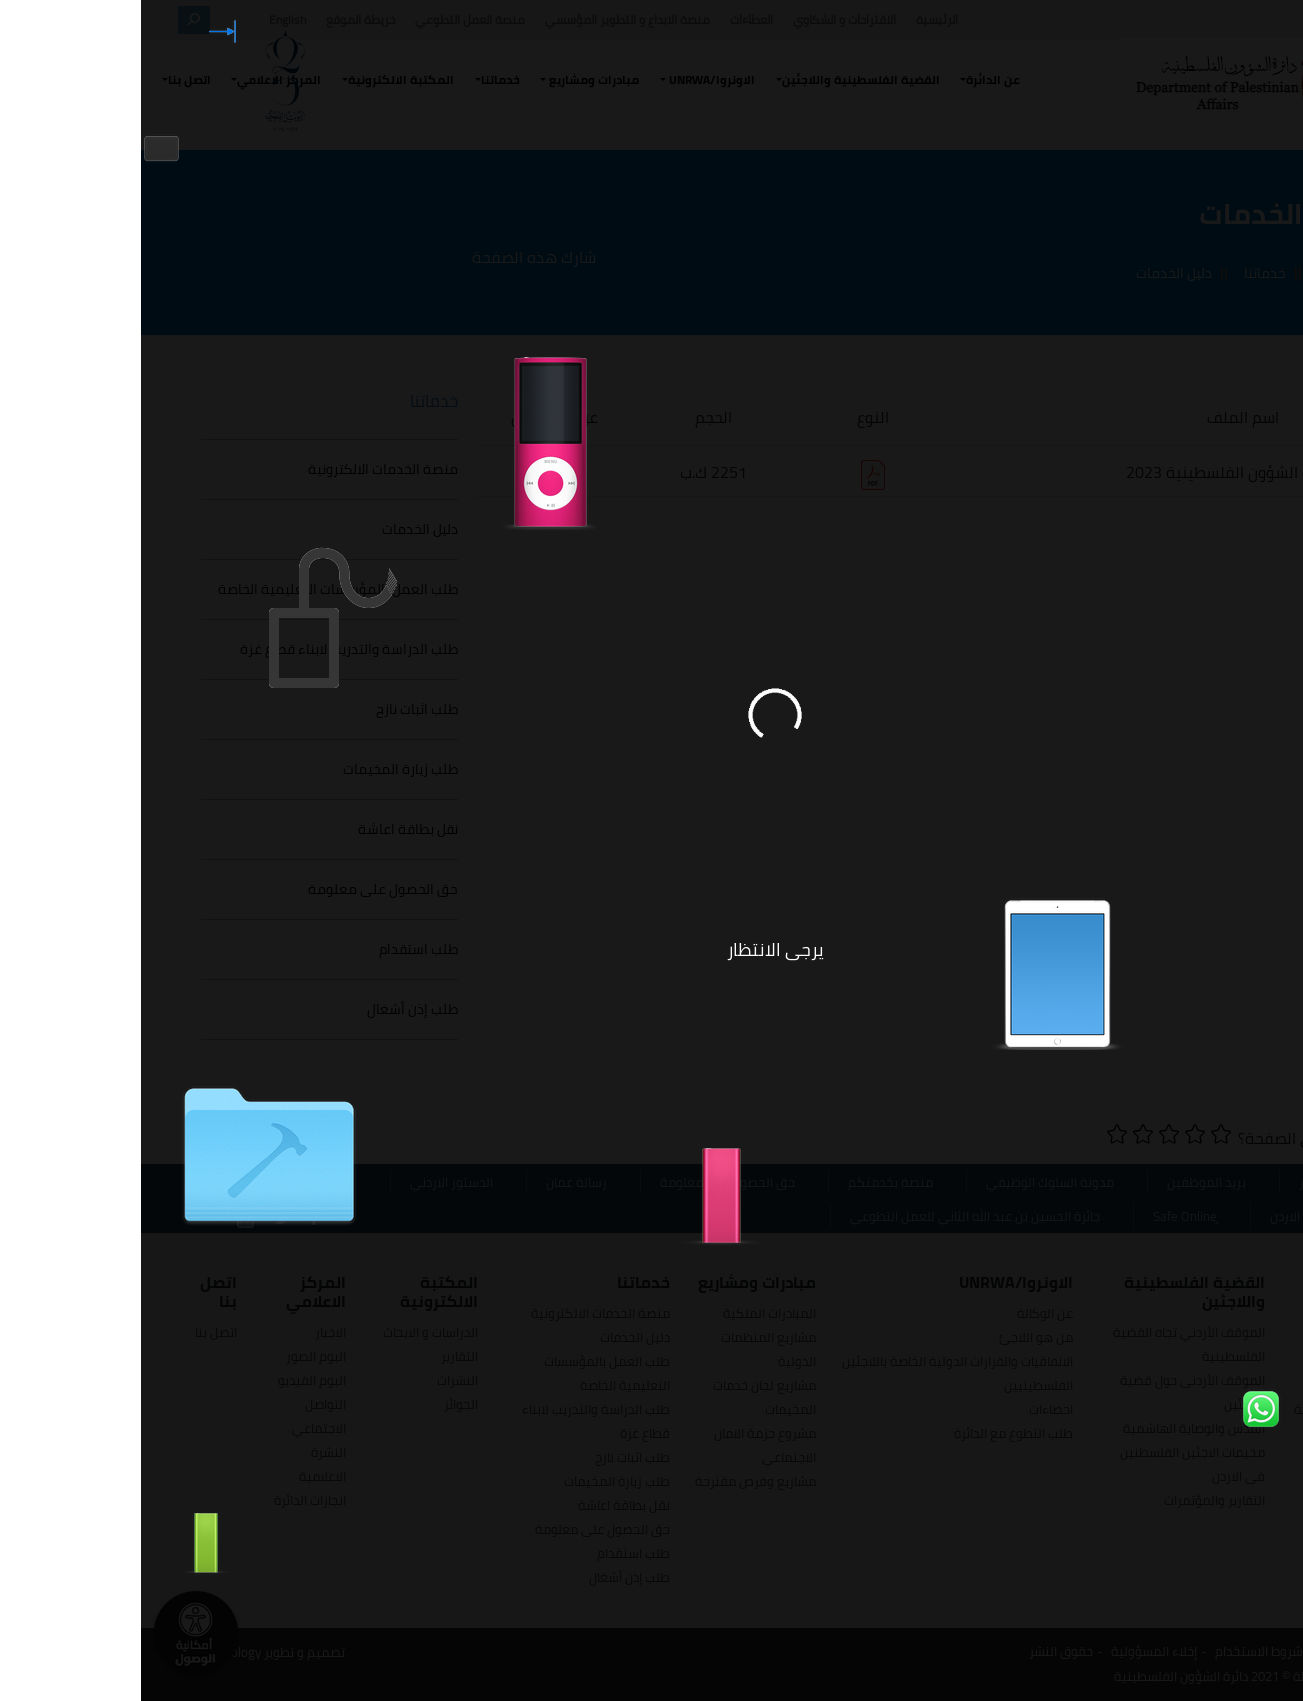 Image resolution: width=1303 pixels, height=1701 pixels. Describe the element at coordinates (329, 618) in the screenshot. I see `colorimeter device for color calibration` at that location.